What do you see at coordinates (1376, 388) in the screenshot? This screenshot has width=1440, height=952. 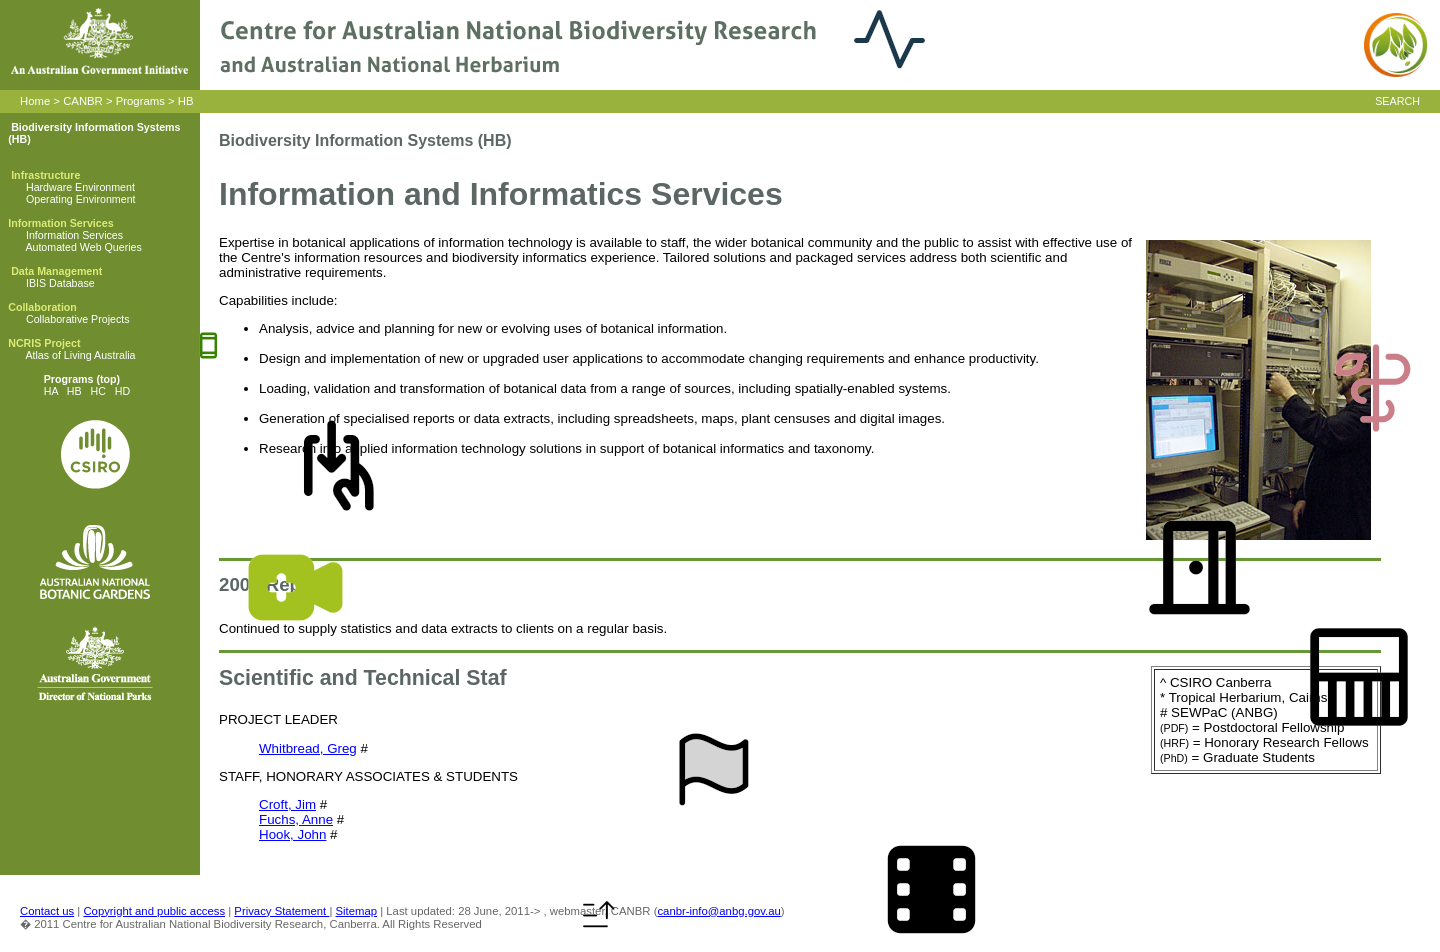 I see `access health or medical services` at bounding box center [1376, 388].